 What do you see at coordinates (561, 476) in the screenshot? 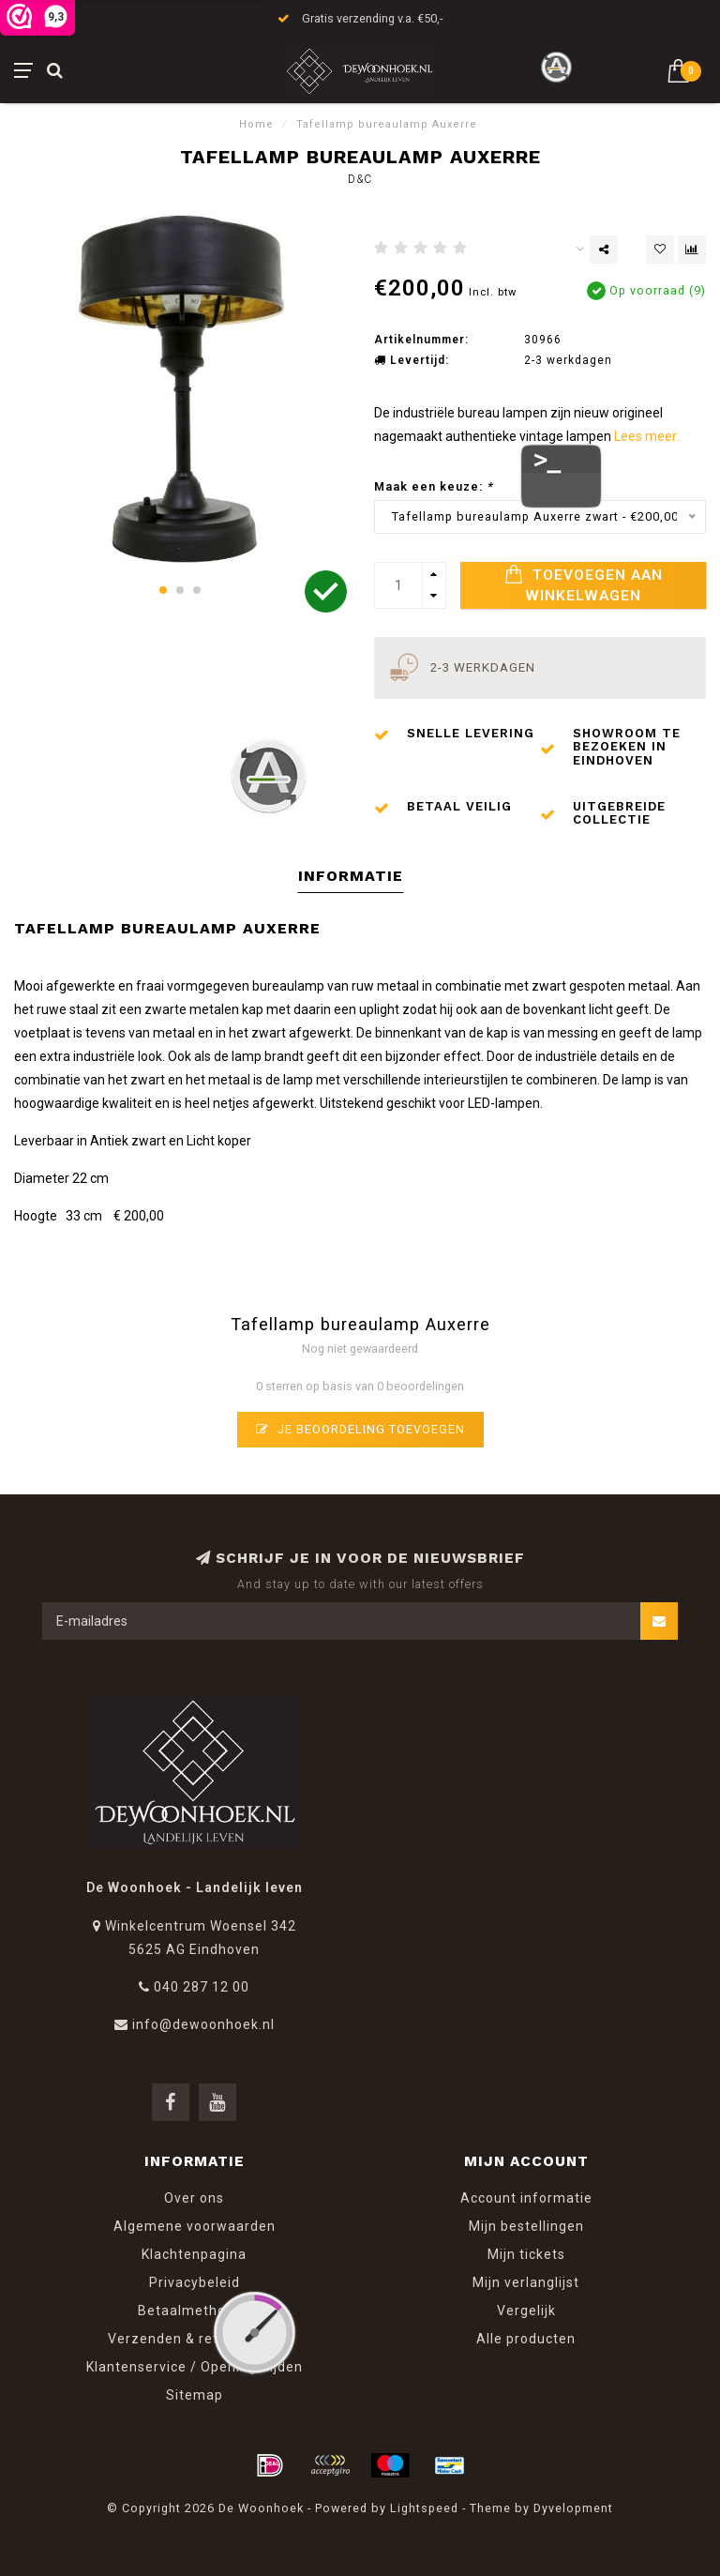
I see `open the terminal application` at bounding box center [561, 476].